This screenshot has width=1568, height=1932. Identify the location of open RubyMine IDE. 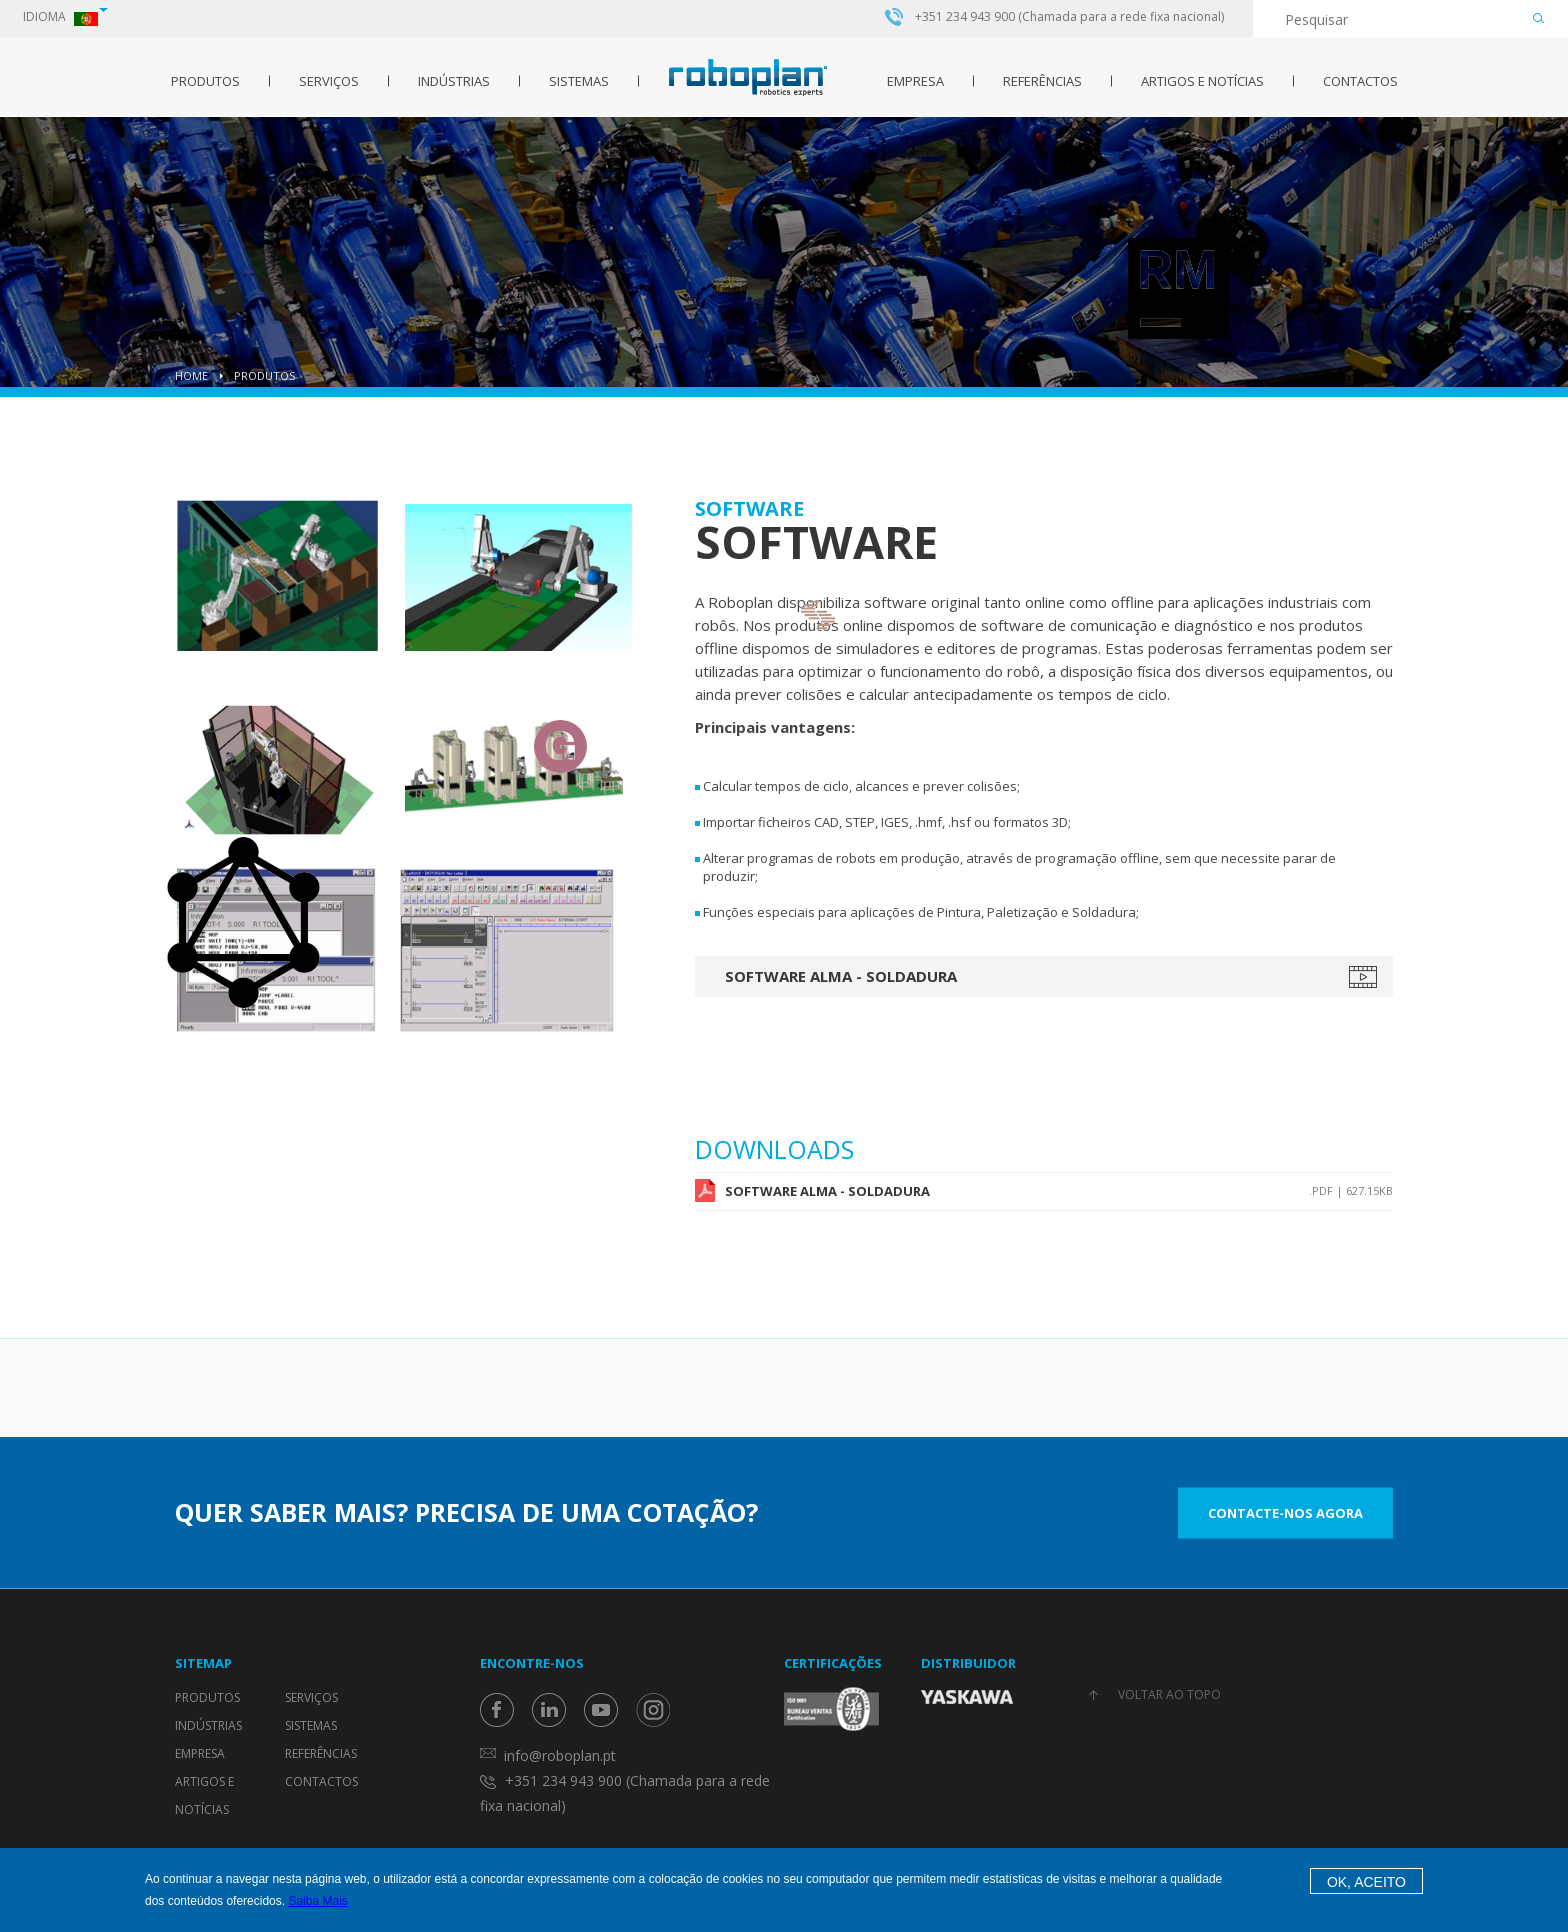
(1178, 288).